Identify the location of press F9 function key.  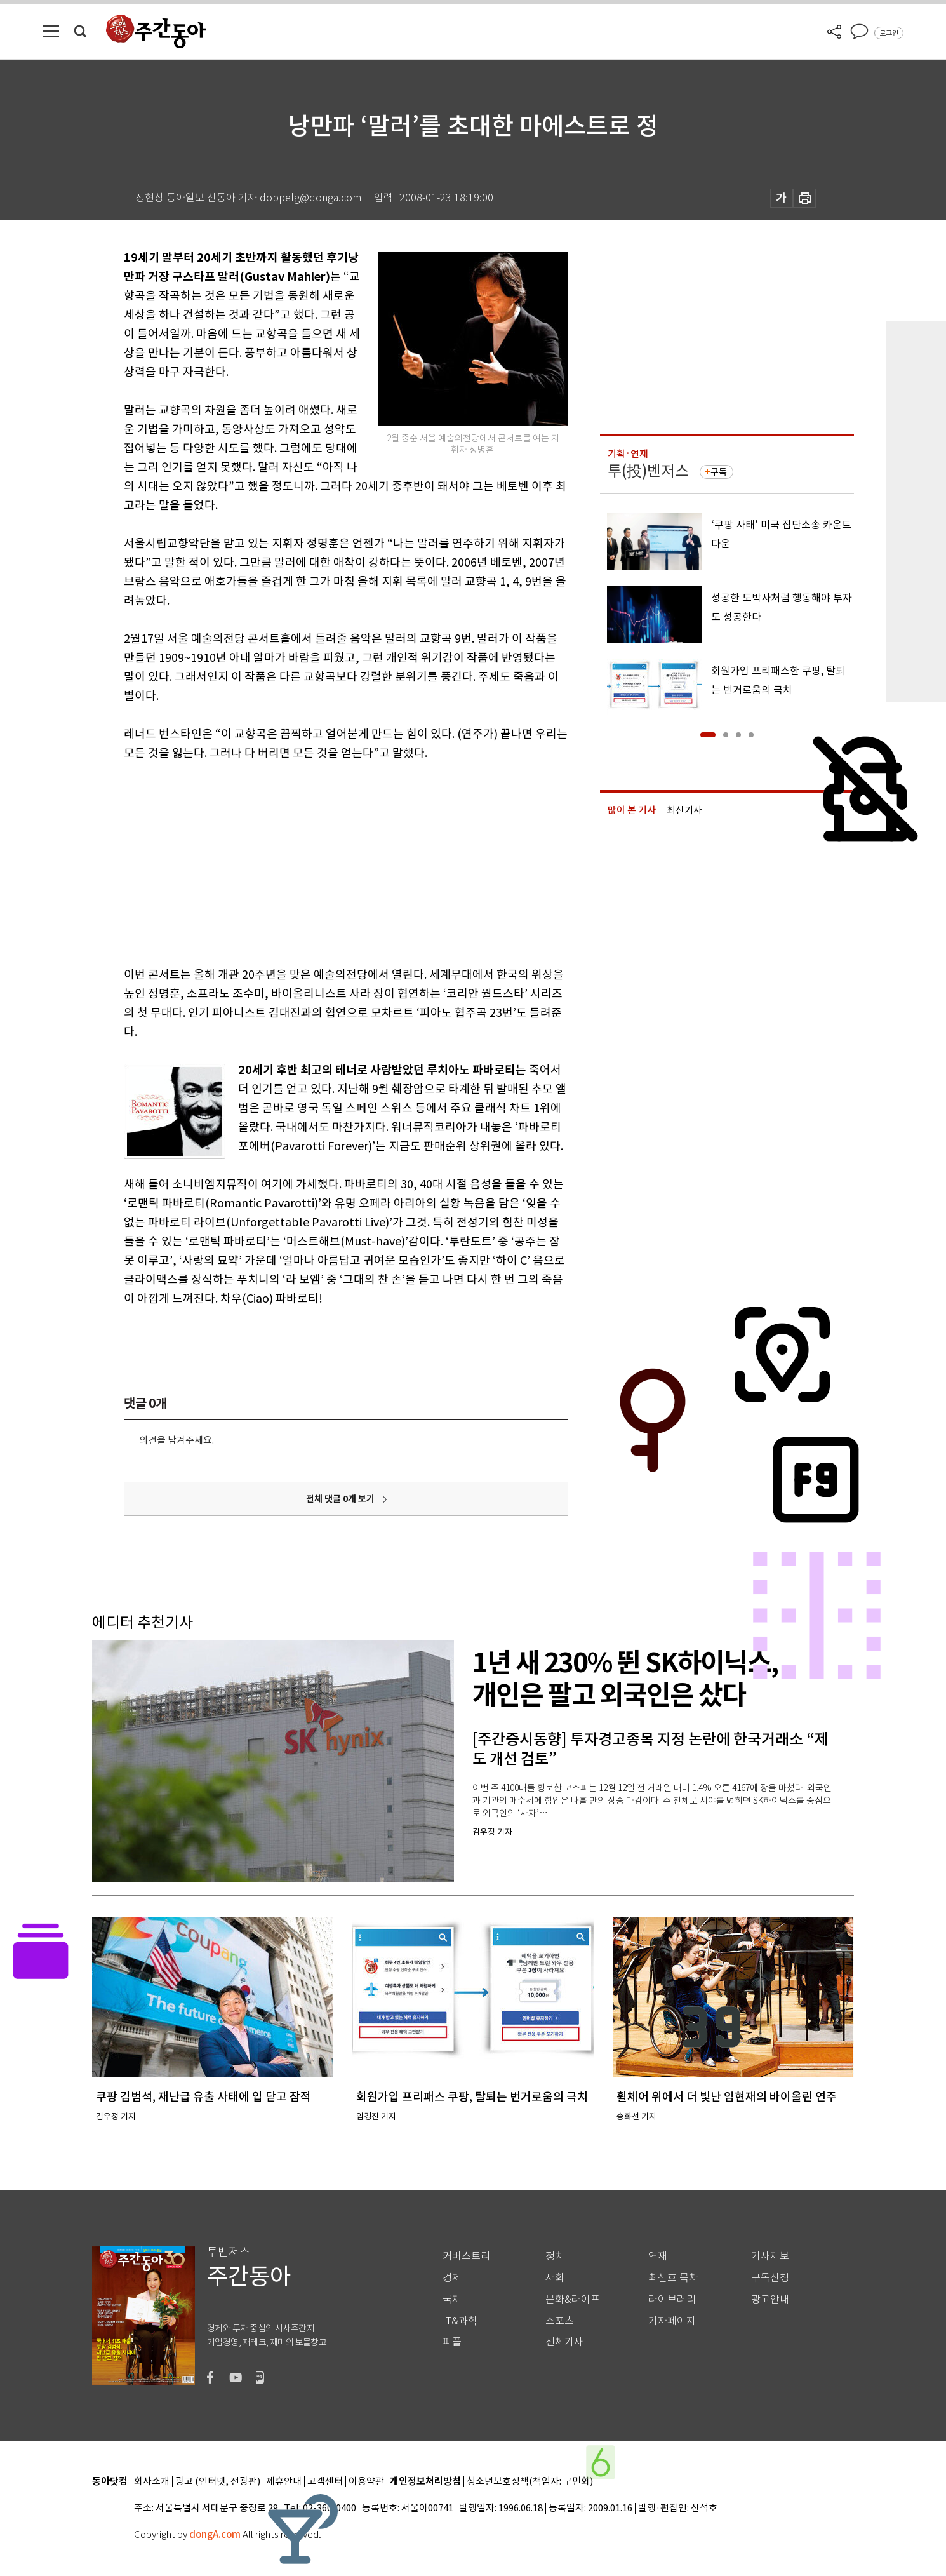
(816, 1480).